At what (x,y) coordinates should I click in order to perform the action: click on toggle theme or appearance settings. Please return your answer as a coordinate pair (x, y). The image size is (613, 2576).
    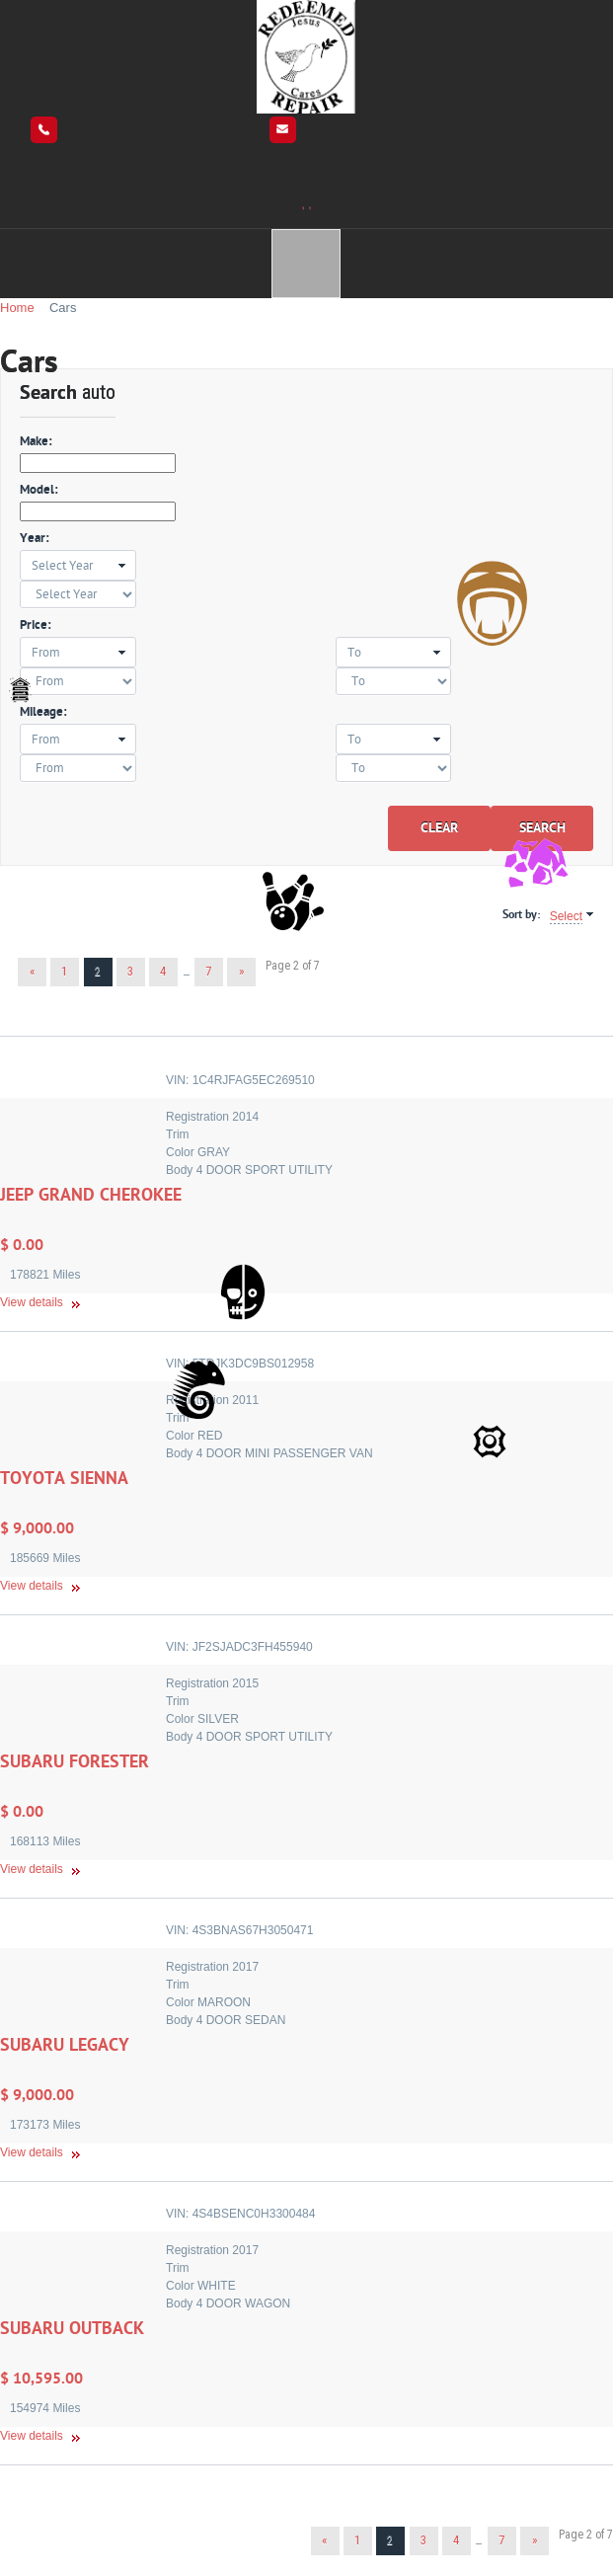
    Looking at the image, I should click on (198, 1389).